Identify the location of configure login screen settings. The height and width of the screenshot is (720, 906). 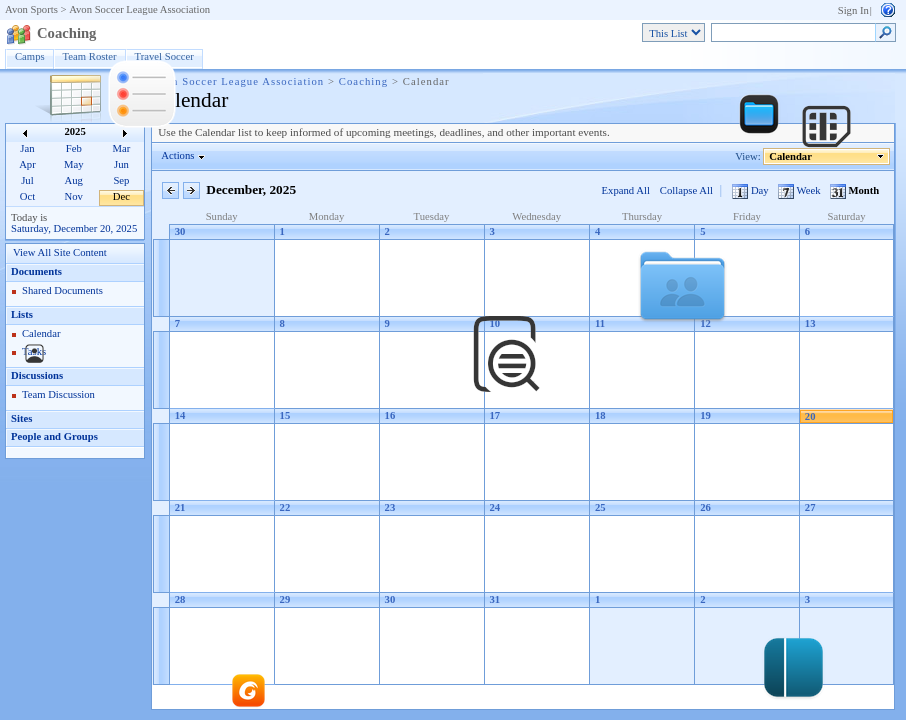
(34, 353).